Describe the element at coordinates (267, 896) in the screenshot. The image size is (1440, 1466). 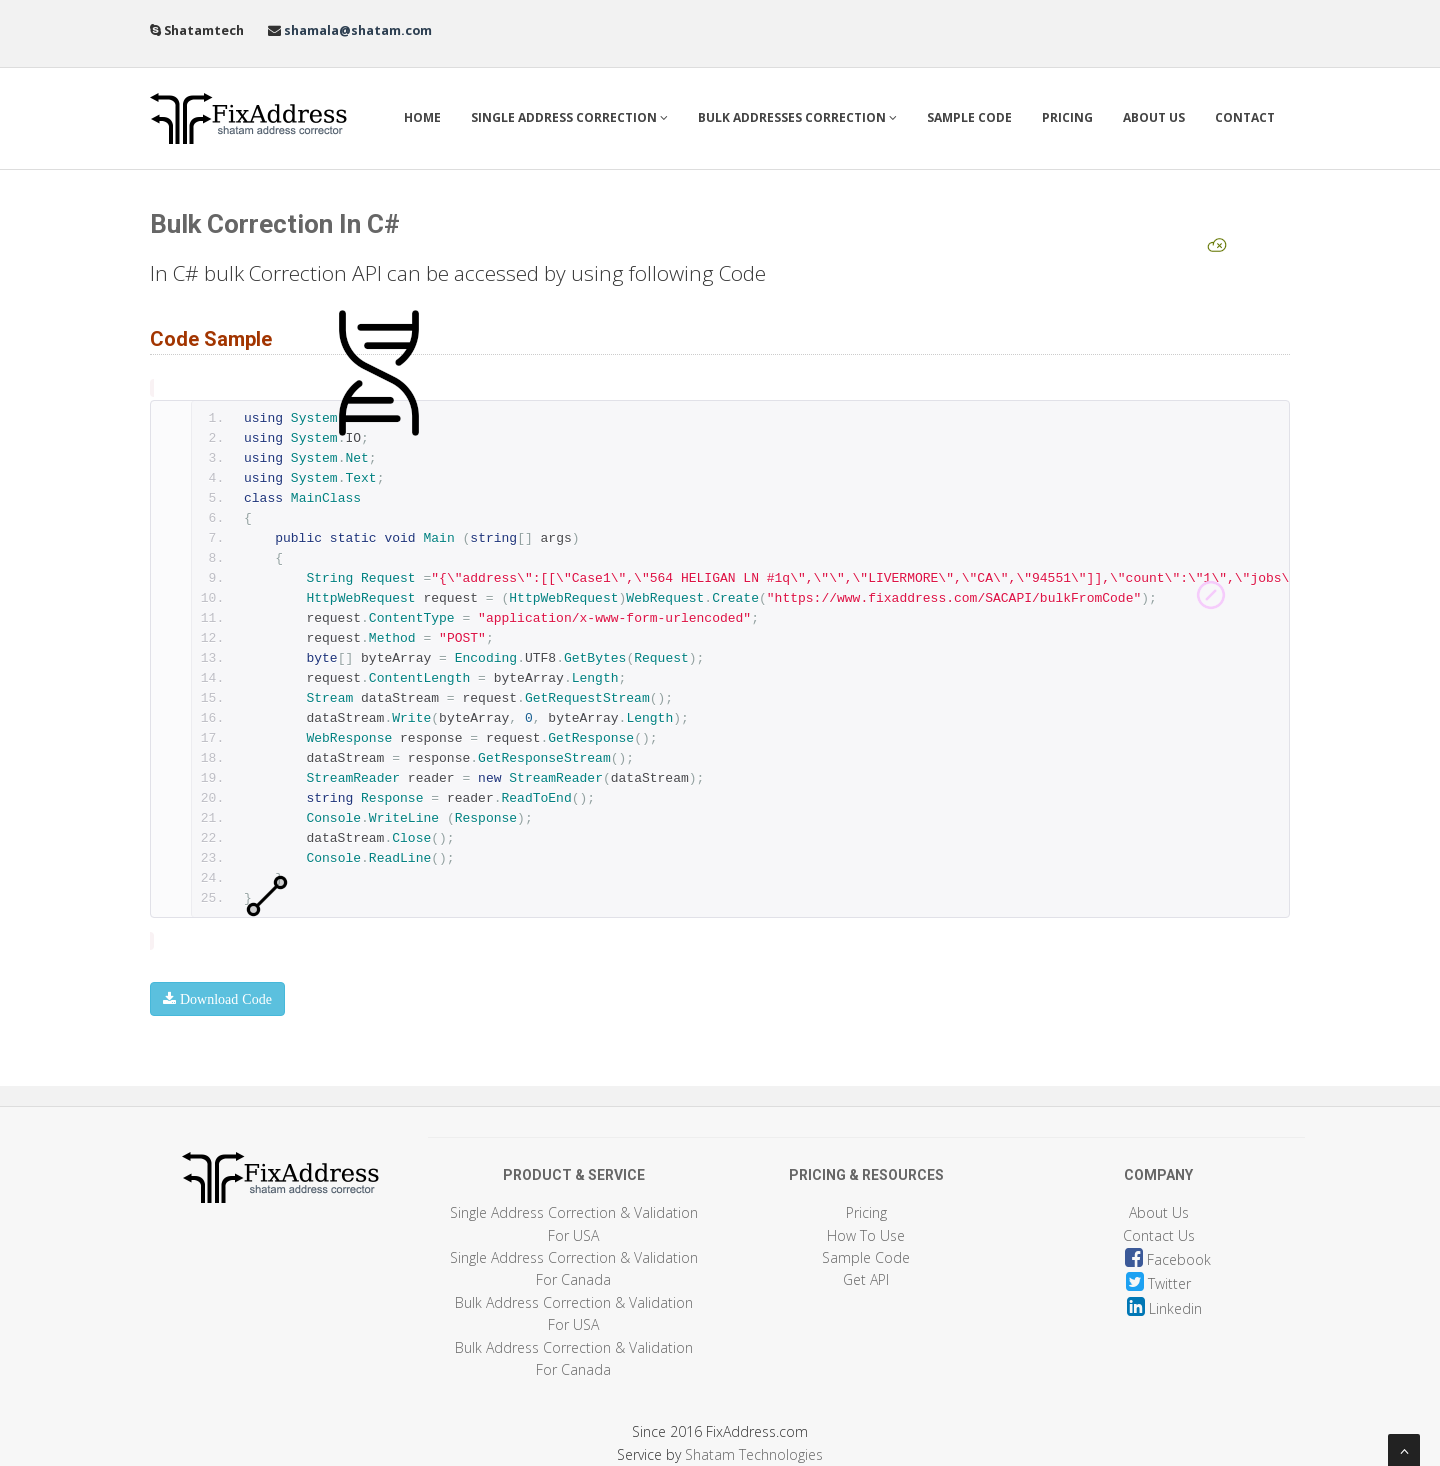
I see `draw a line between two points` at that location.